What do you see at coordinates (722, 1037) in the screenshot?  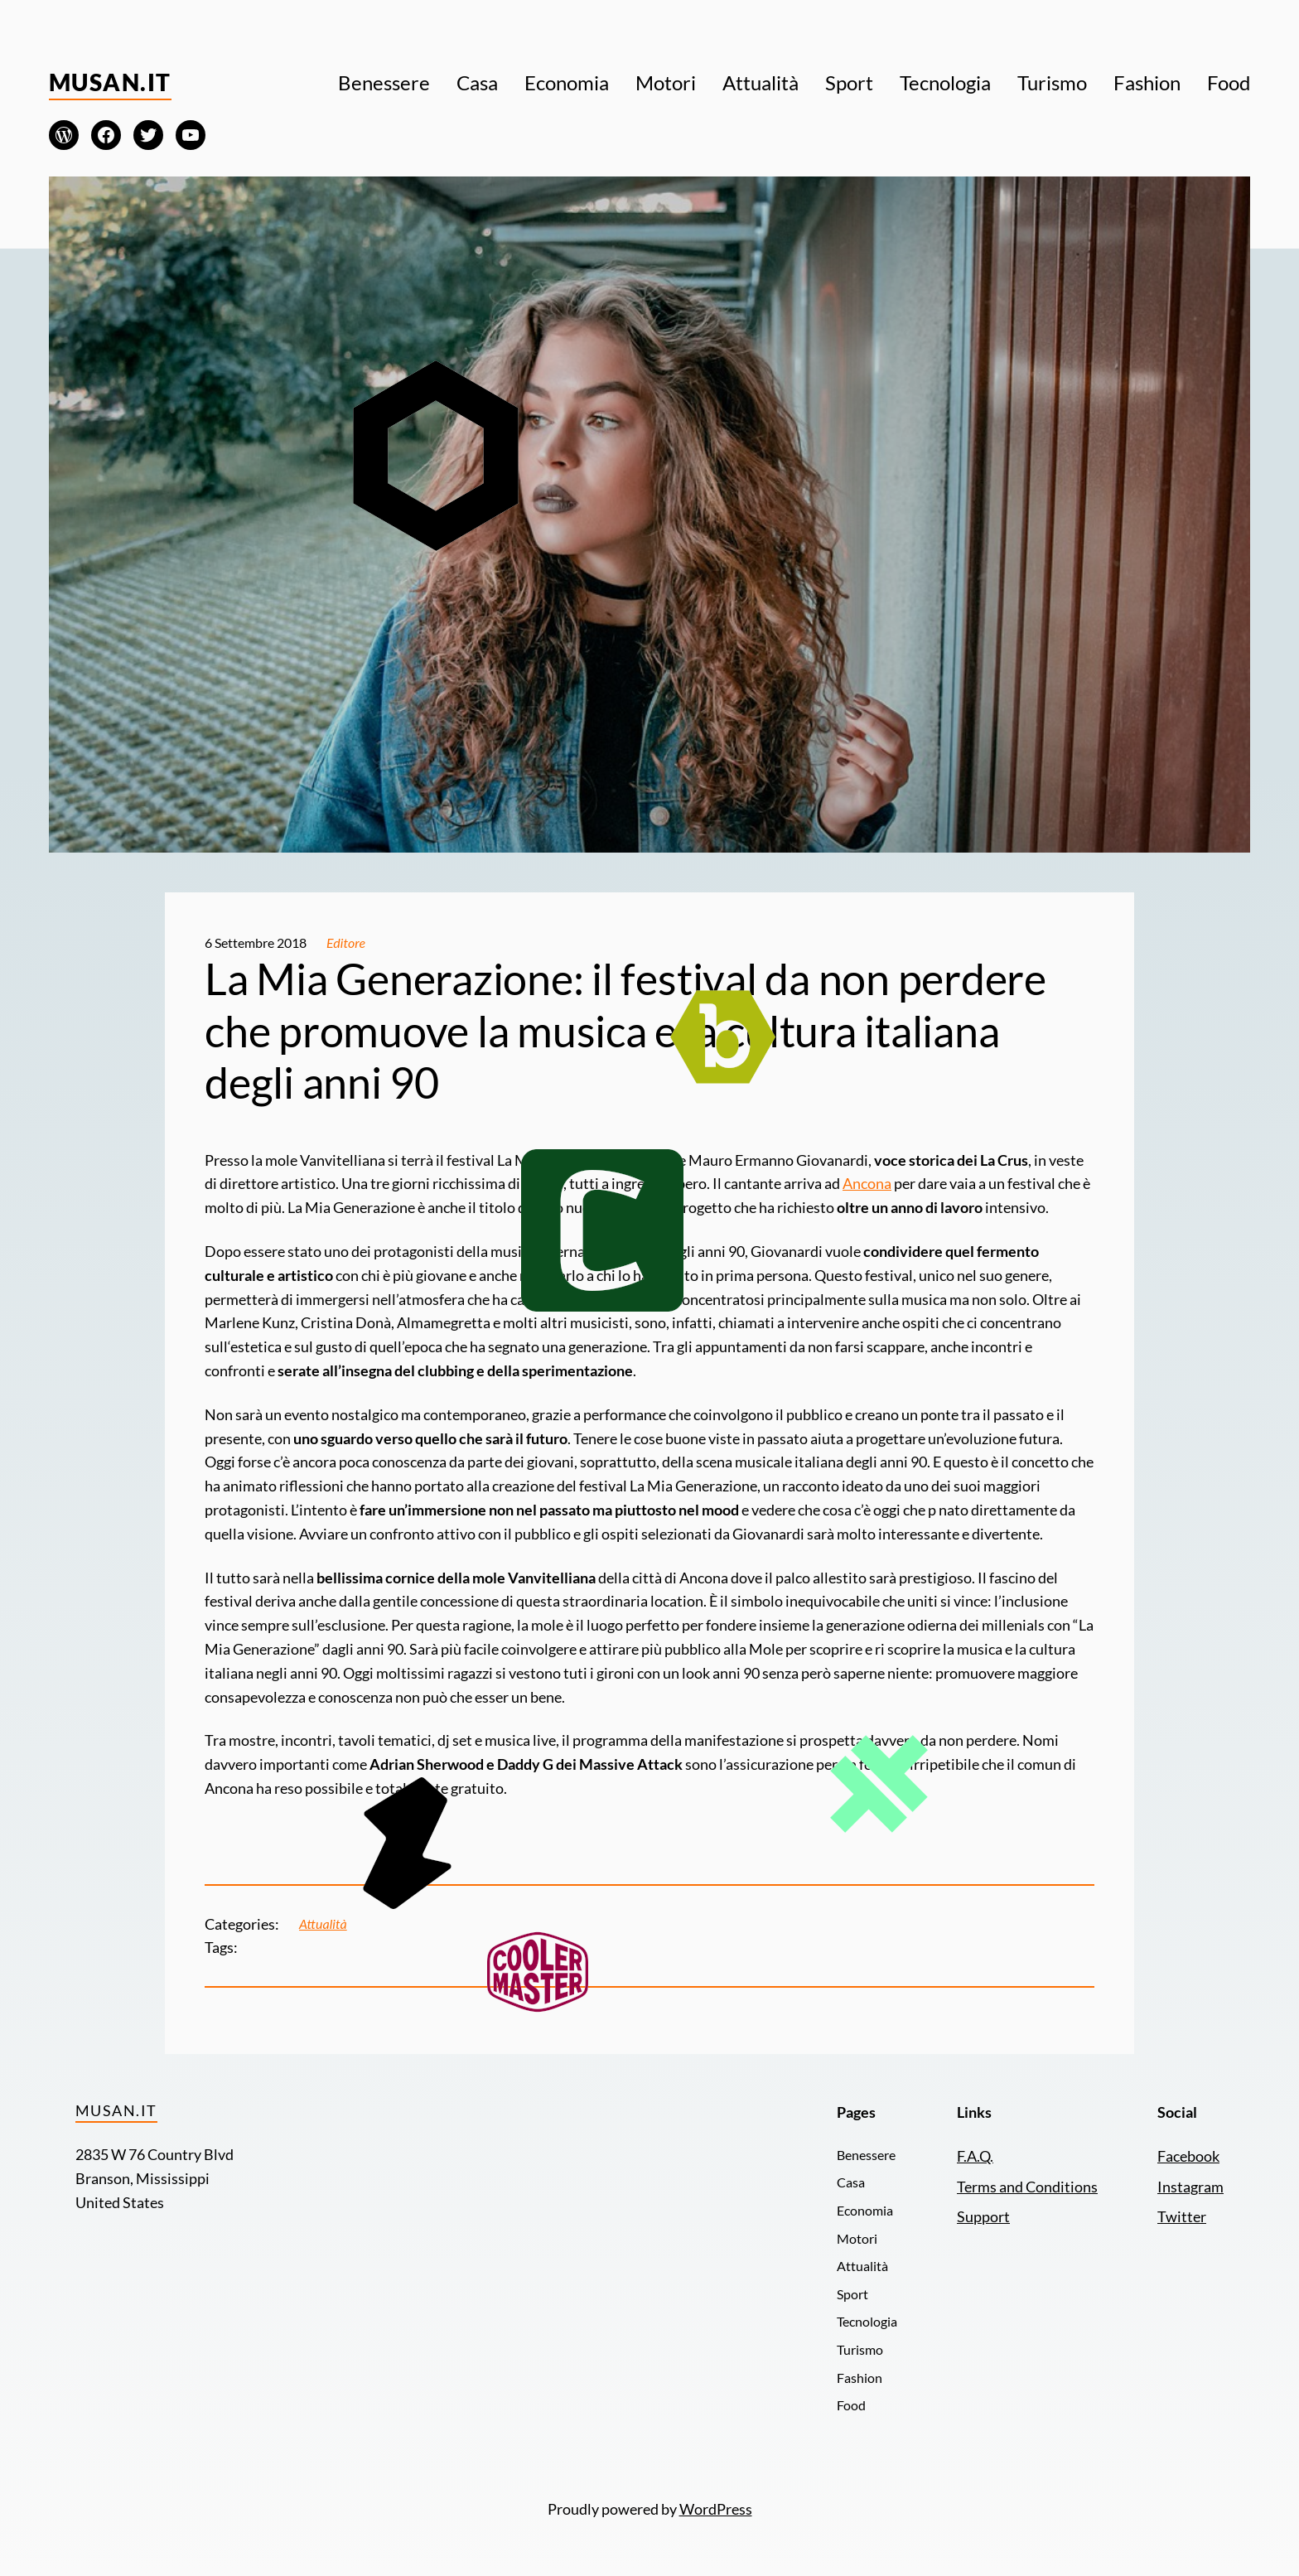 I see `visit bugcrowd security platform` at bounding box center [722, 1037].